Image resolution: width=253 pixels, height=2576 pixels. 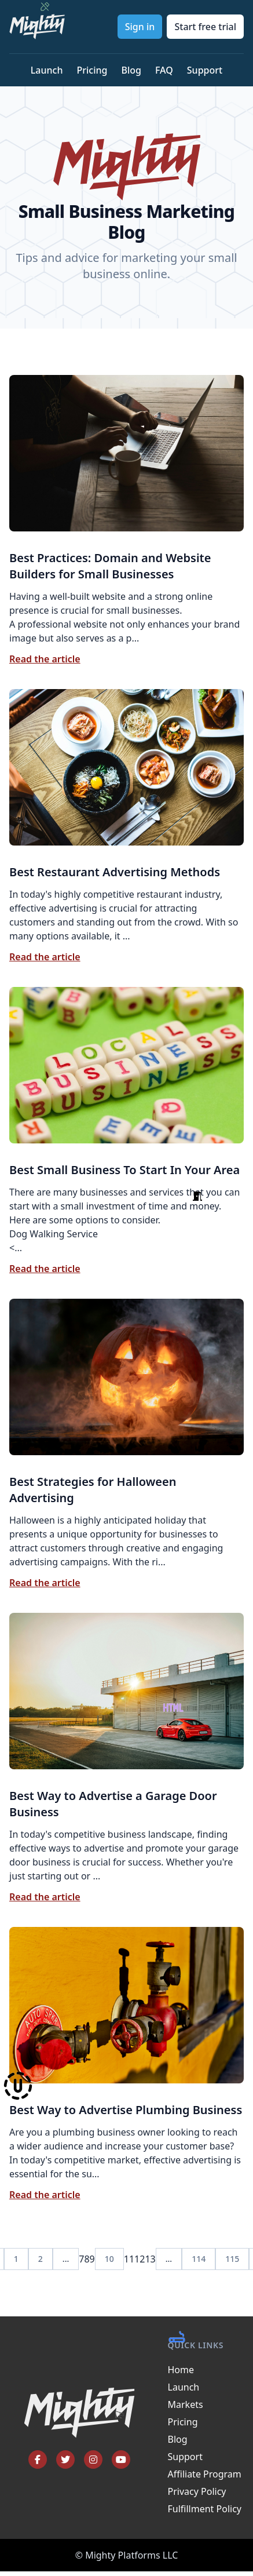 I want to click on indicates an unverified or pending user account, so click(x=18, y=2086).